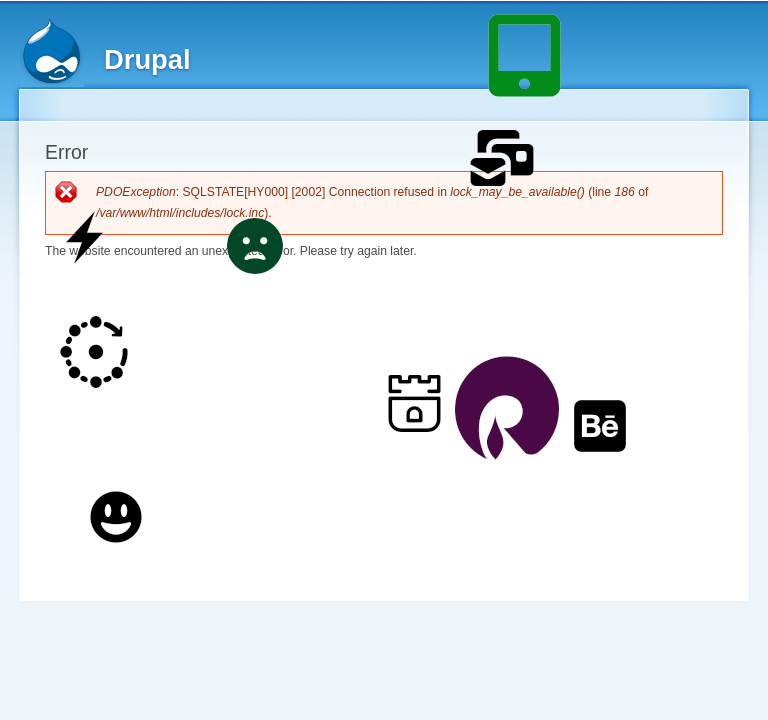 The height and width of the screenshot is (720, 768). Describe the element at coordinates (414, 403) in the screenshot. I see `rook brand logo` at that location.